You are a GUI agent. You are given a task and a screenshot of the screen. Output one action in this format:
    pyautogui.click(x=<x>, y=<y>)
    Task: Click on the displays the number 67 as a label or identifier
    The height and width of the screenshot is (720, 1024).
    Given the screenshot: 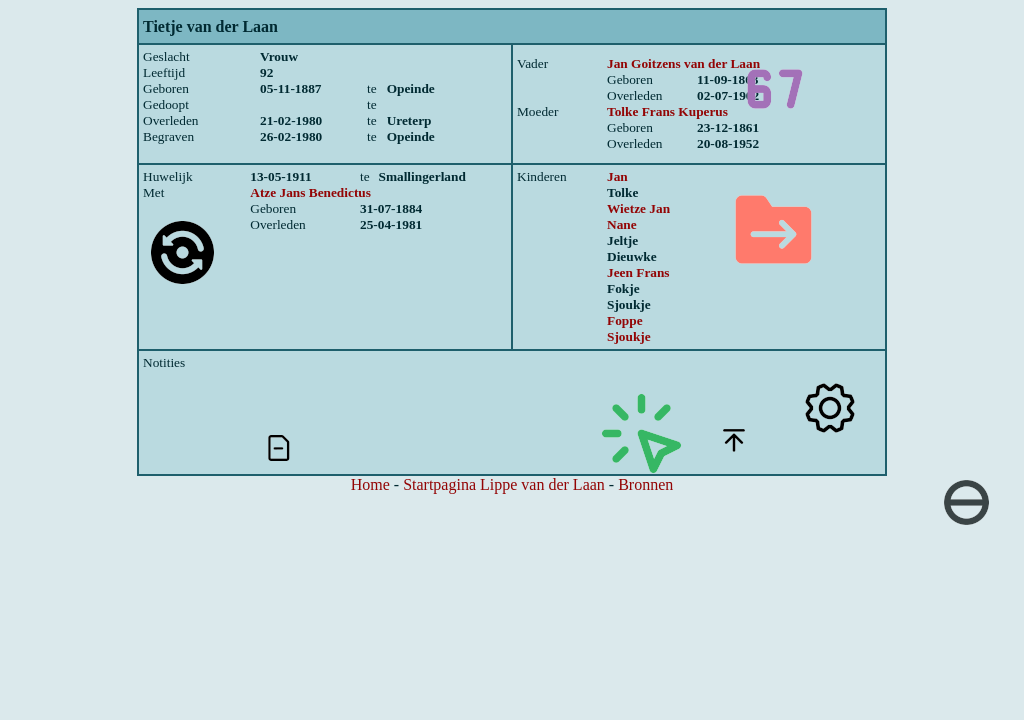 What is the action you would take?
    pyautogui.click(x=775, y=89)
    